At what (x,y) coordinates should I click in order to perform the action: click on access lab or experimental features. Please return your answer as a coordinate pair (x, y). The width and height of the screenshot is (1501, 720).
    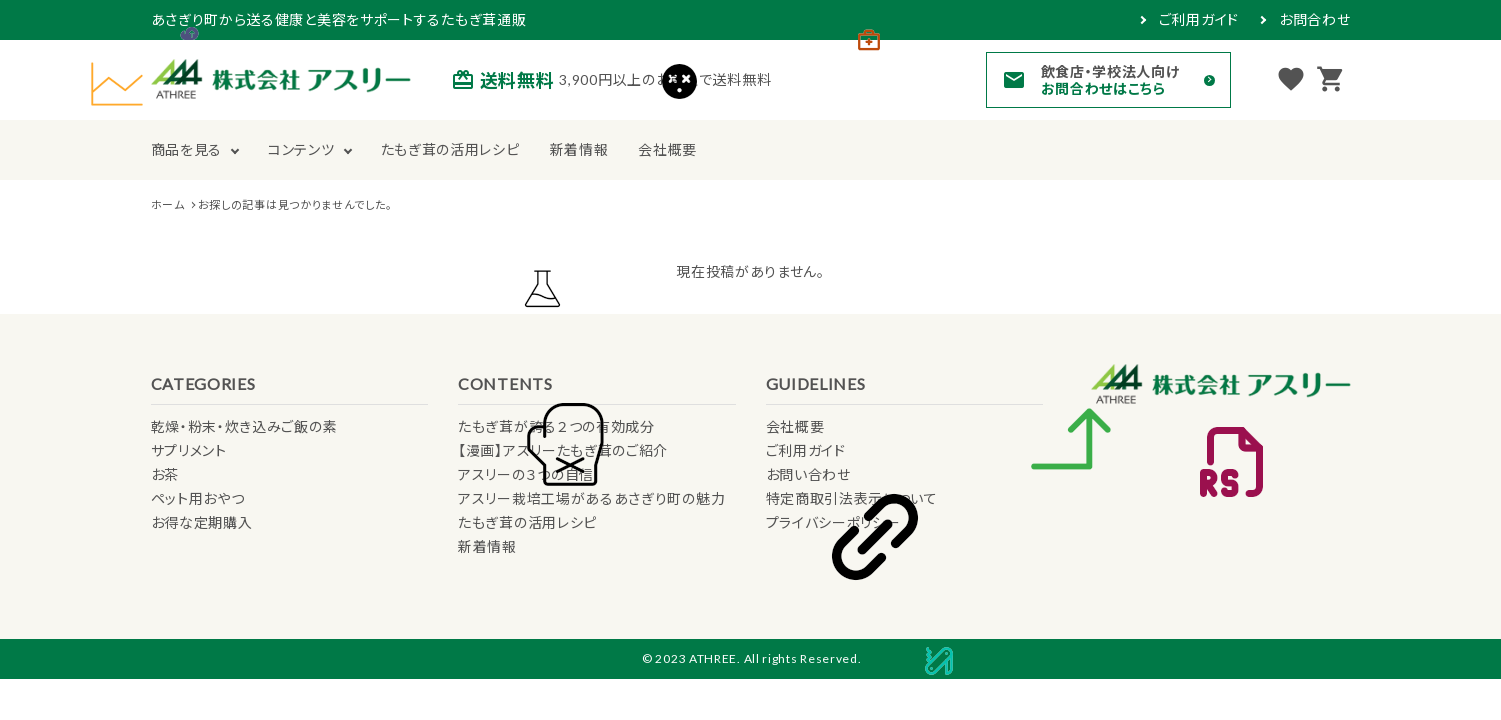
    Looking at the image, I should click on (542, 289).